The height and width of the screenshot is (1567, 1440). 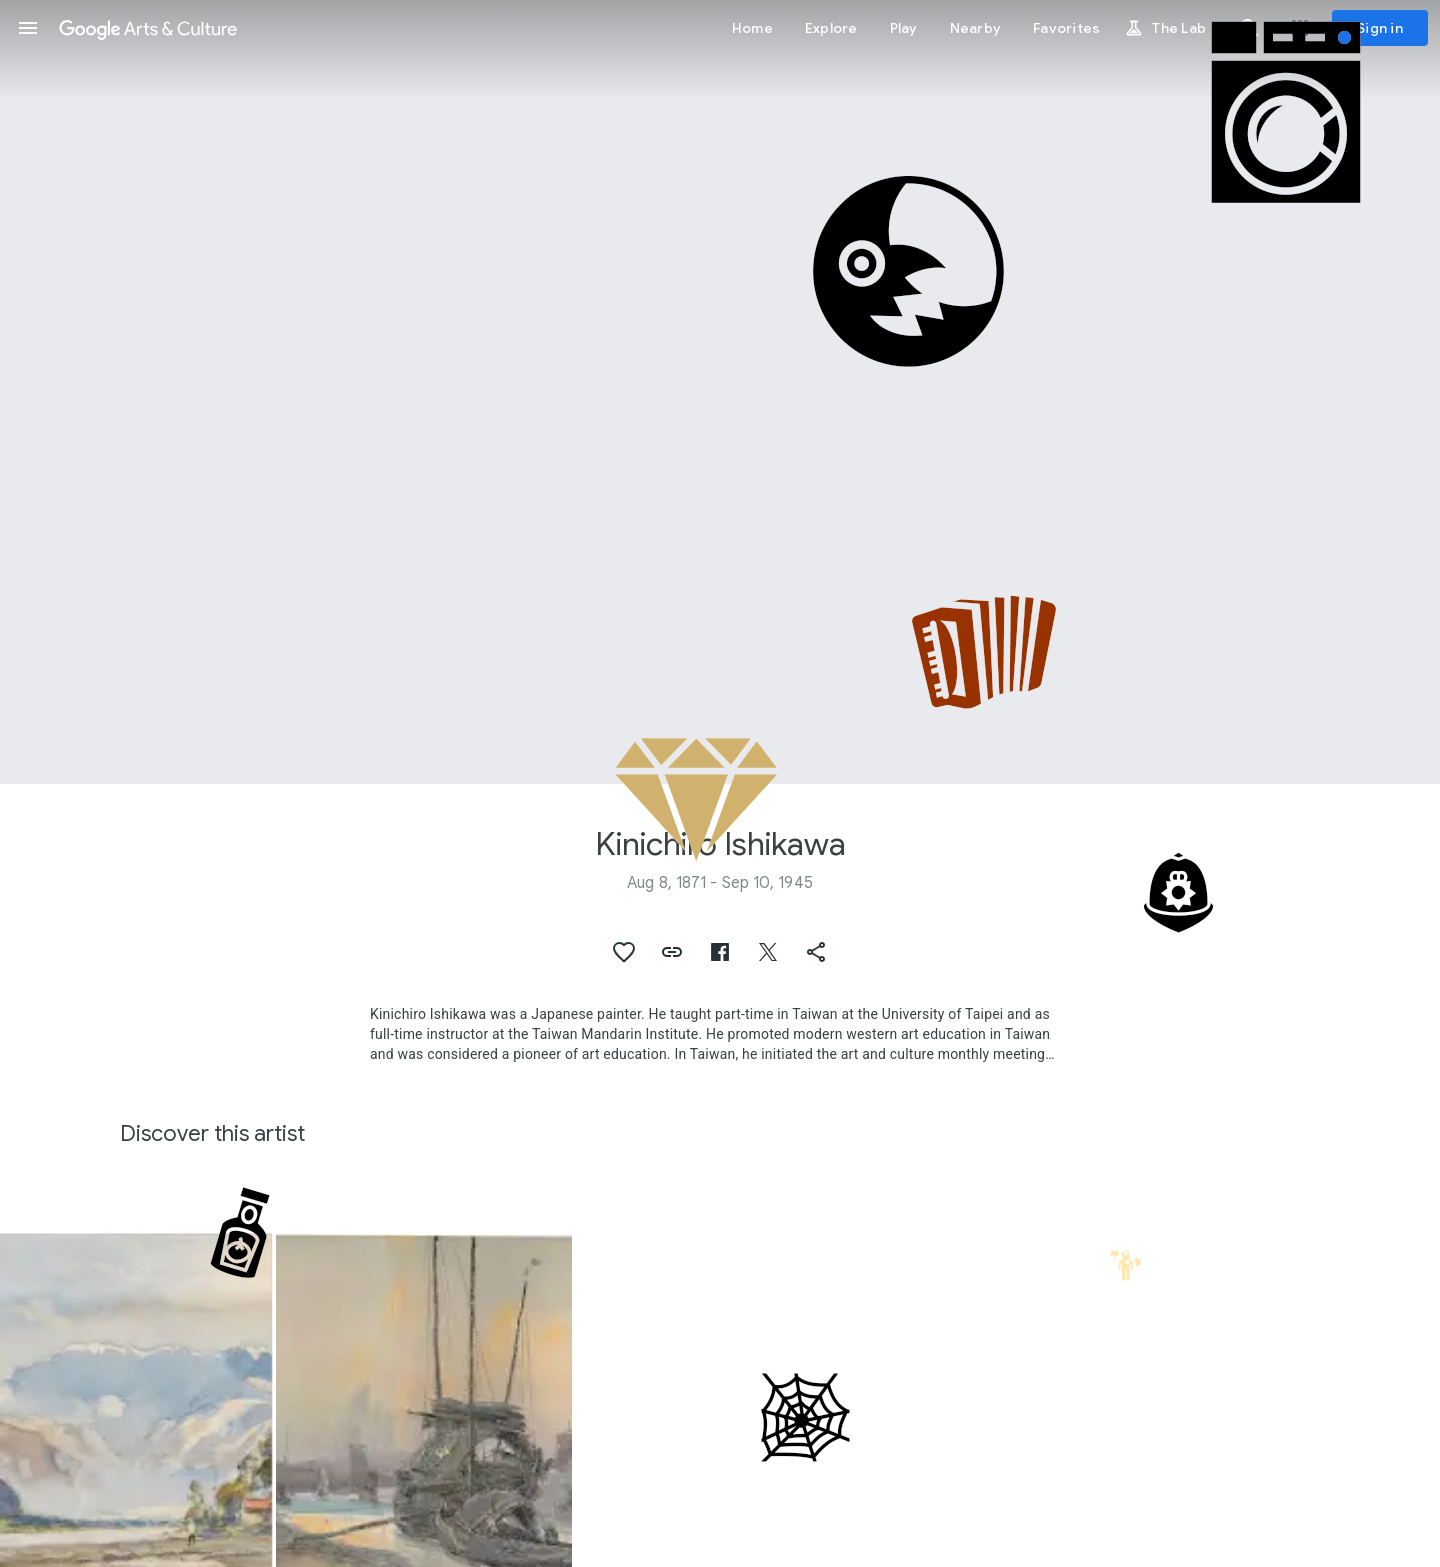 I want to click on toggle dark mode or night theme, so click(x=908, y=270).